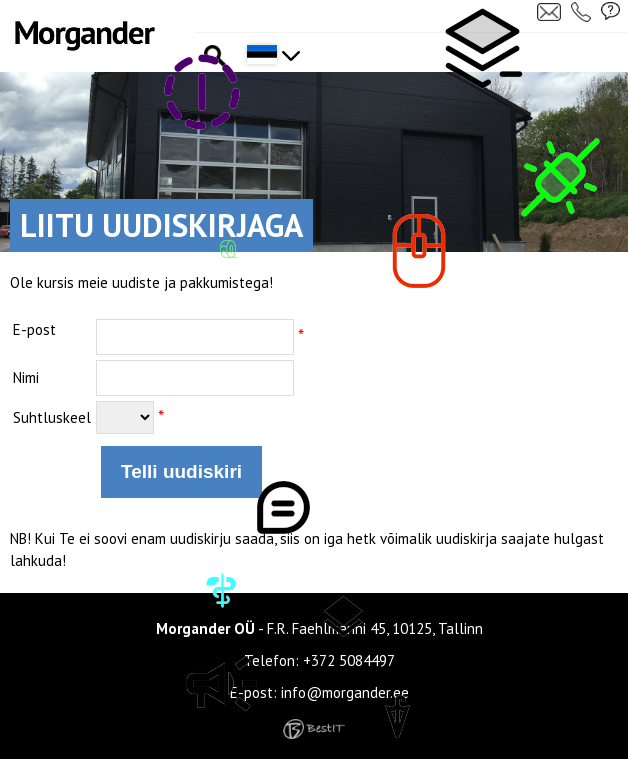 This screenshot has width=628, height=759. What do you see at coordinates (397, 717) in the screenshot?
I see `indicates rainy weather conditions` at bounding box center [397, 717].